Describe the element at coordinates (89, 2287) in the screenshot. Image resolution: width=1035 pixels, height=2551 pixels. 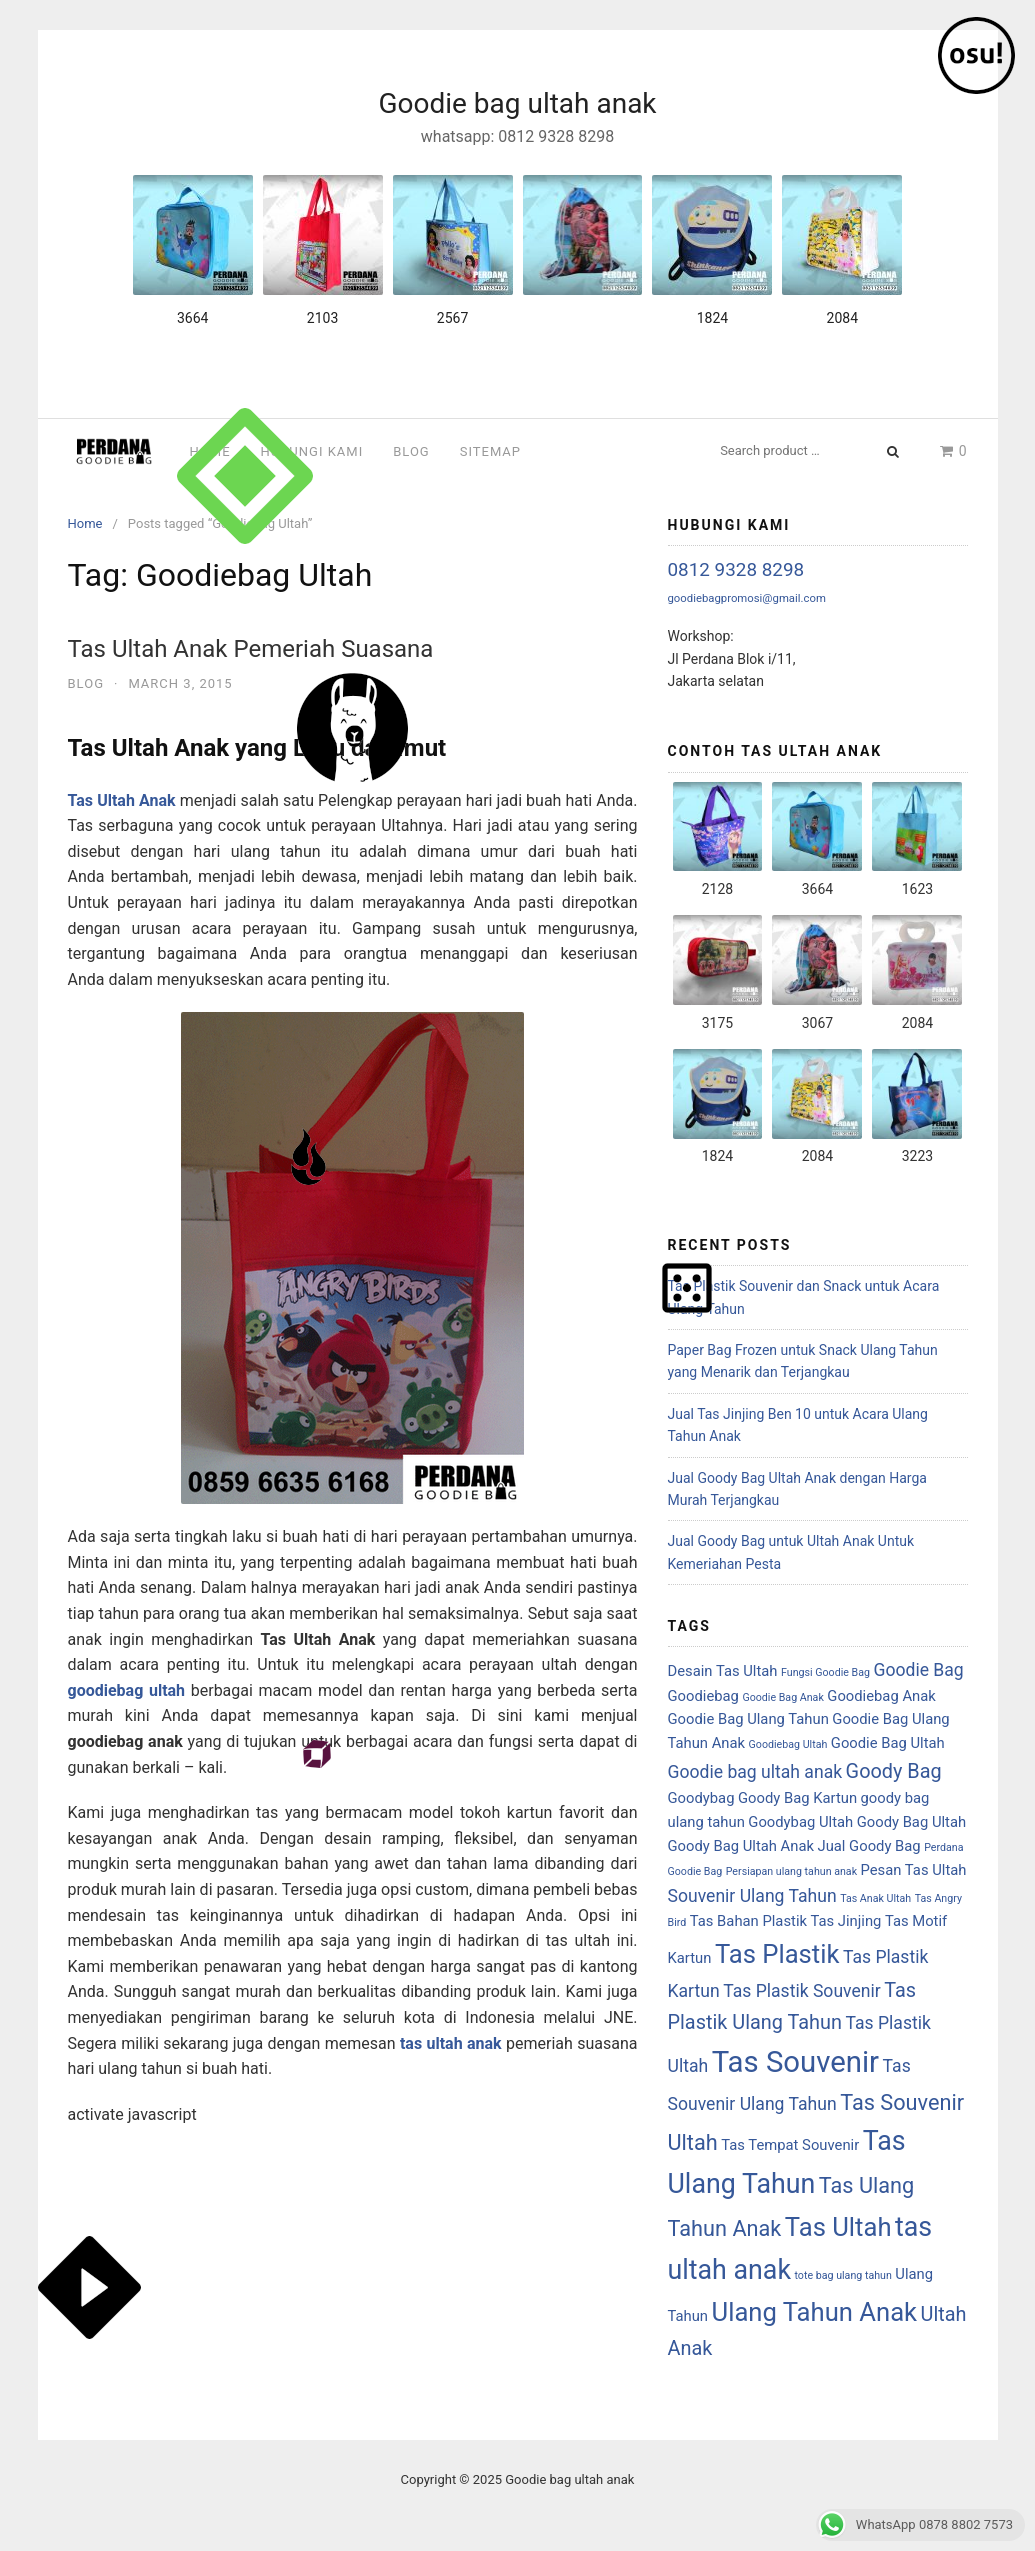
I see `open Stremio media streaming app` at that location.